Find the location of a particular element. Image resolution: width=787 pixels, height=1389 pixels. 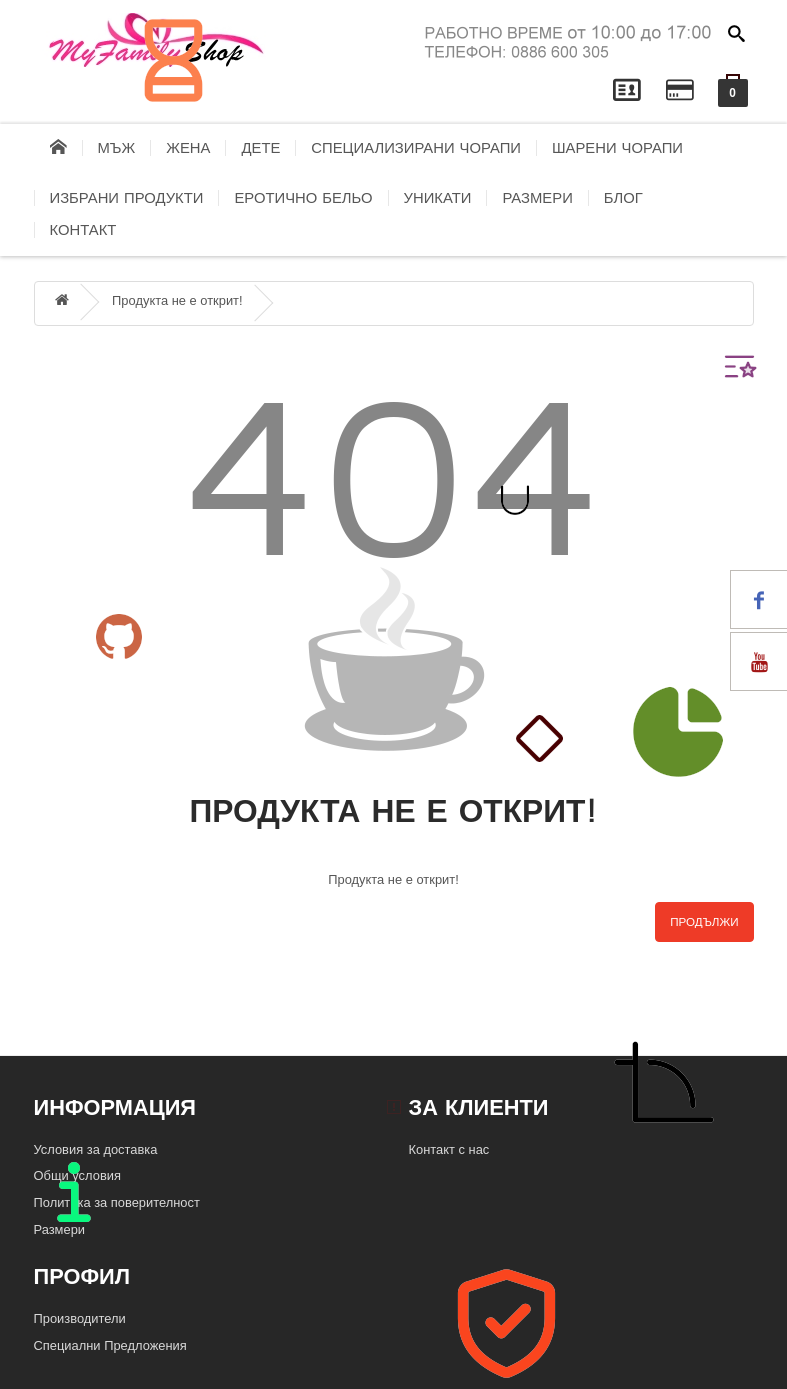

measure or adjust angle settings is located at coordinates (660, 1087).